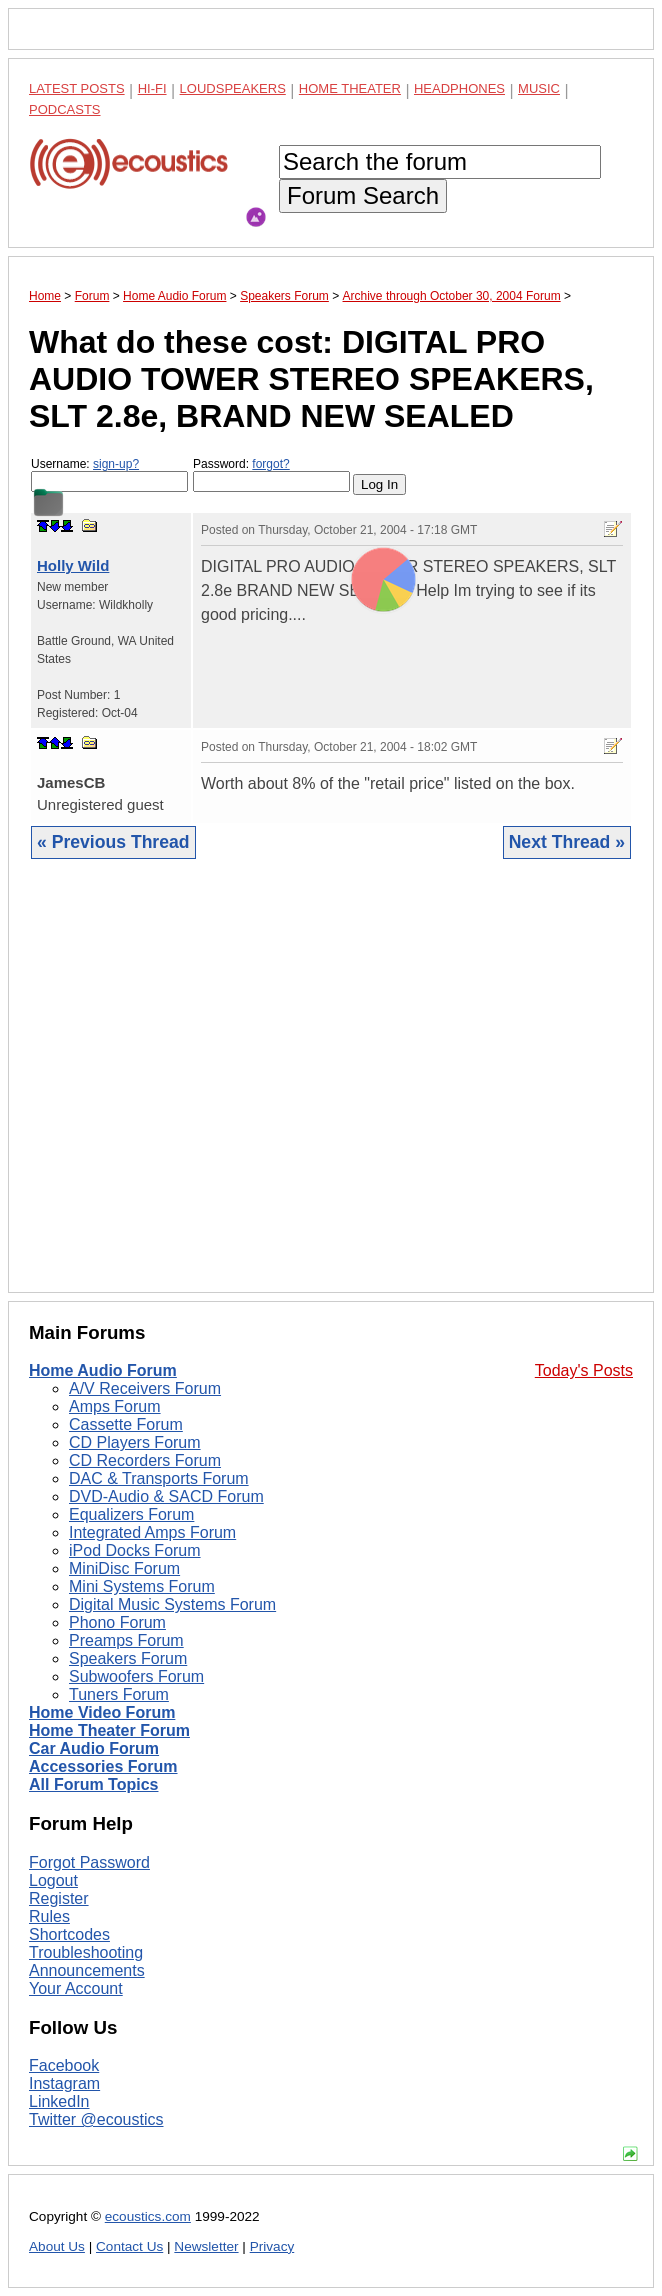 This screenshot has width=662, height=2296. I want to click on open disk usage analyzer, so click(383, 579).